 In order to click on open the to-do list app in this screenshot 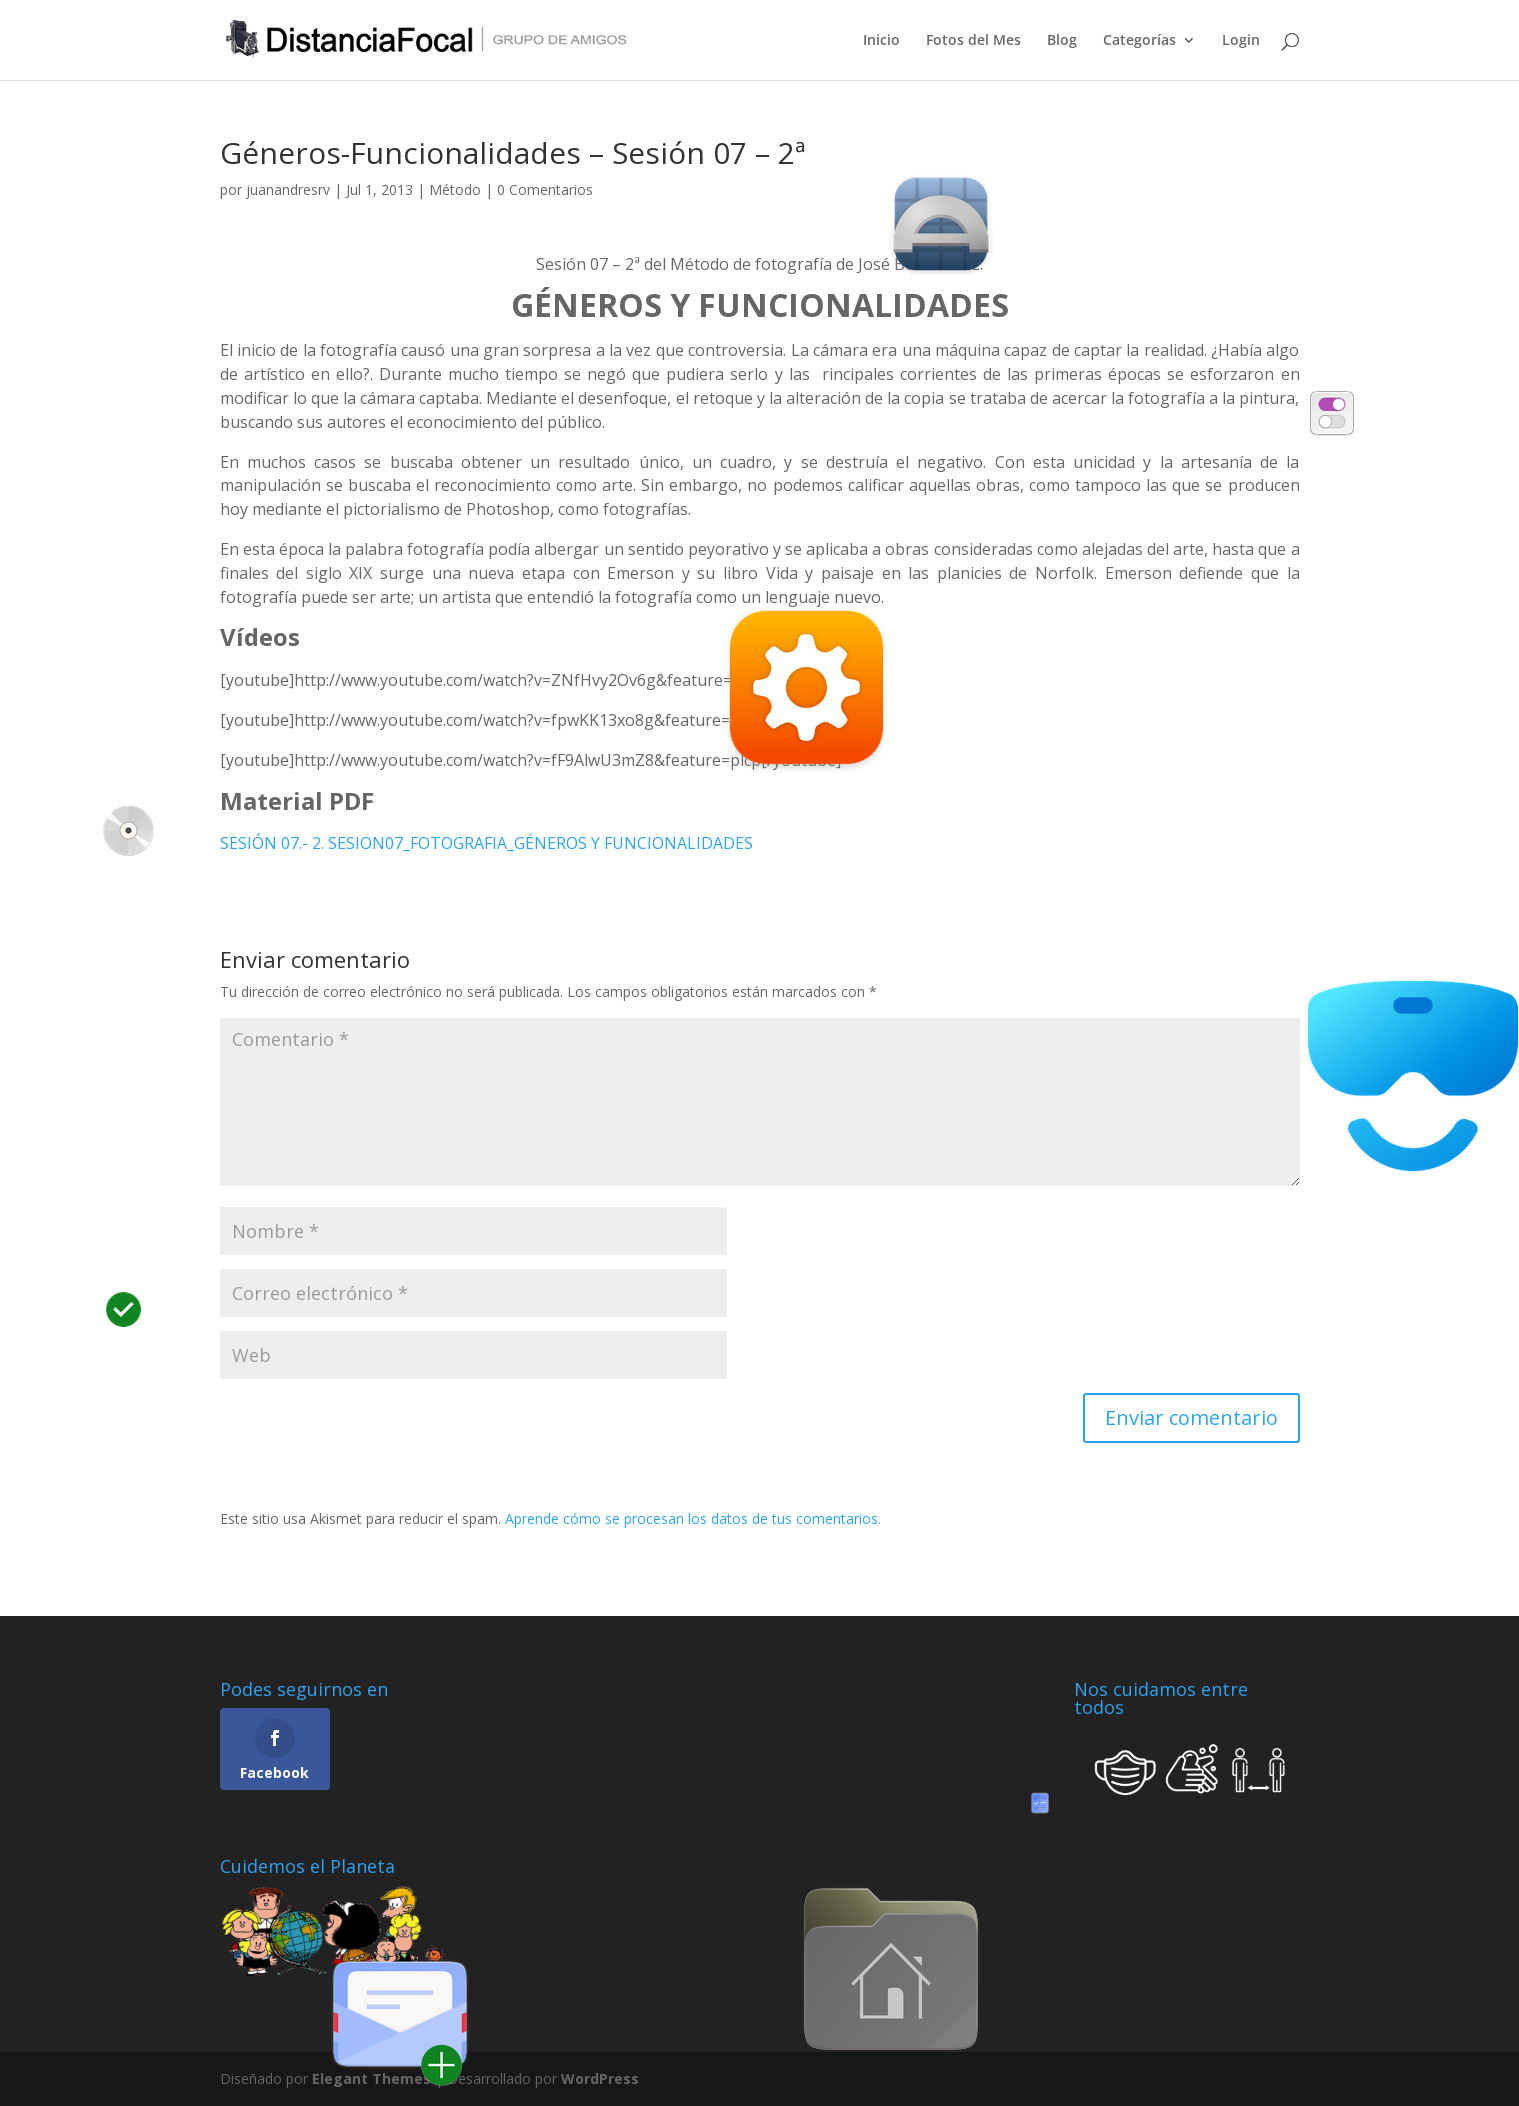, I will do `click(1040, 1803)`.